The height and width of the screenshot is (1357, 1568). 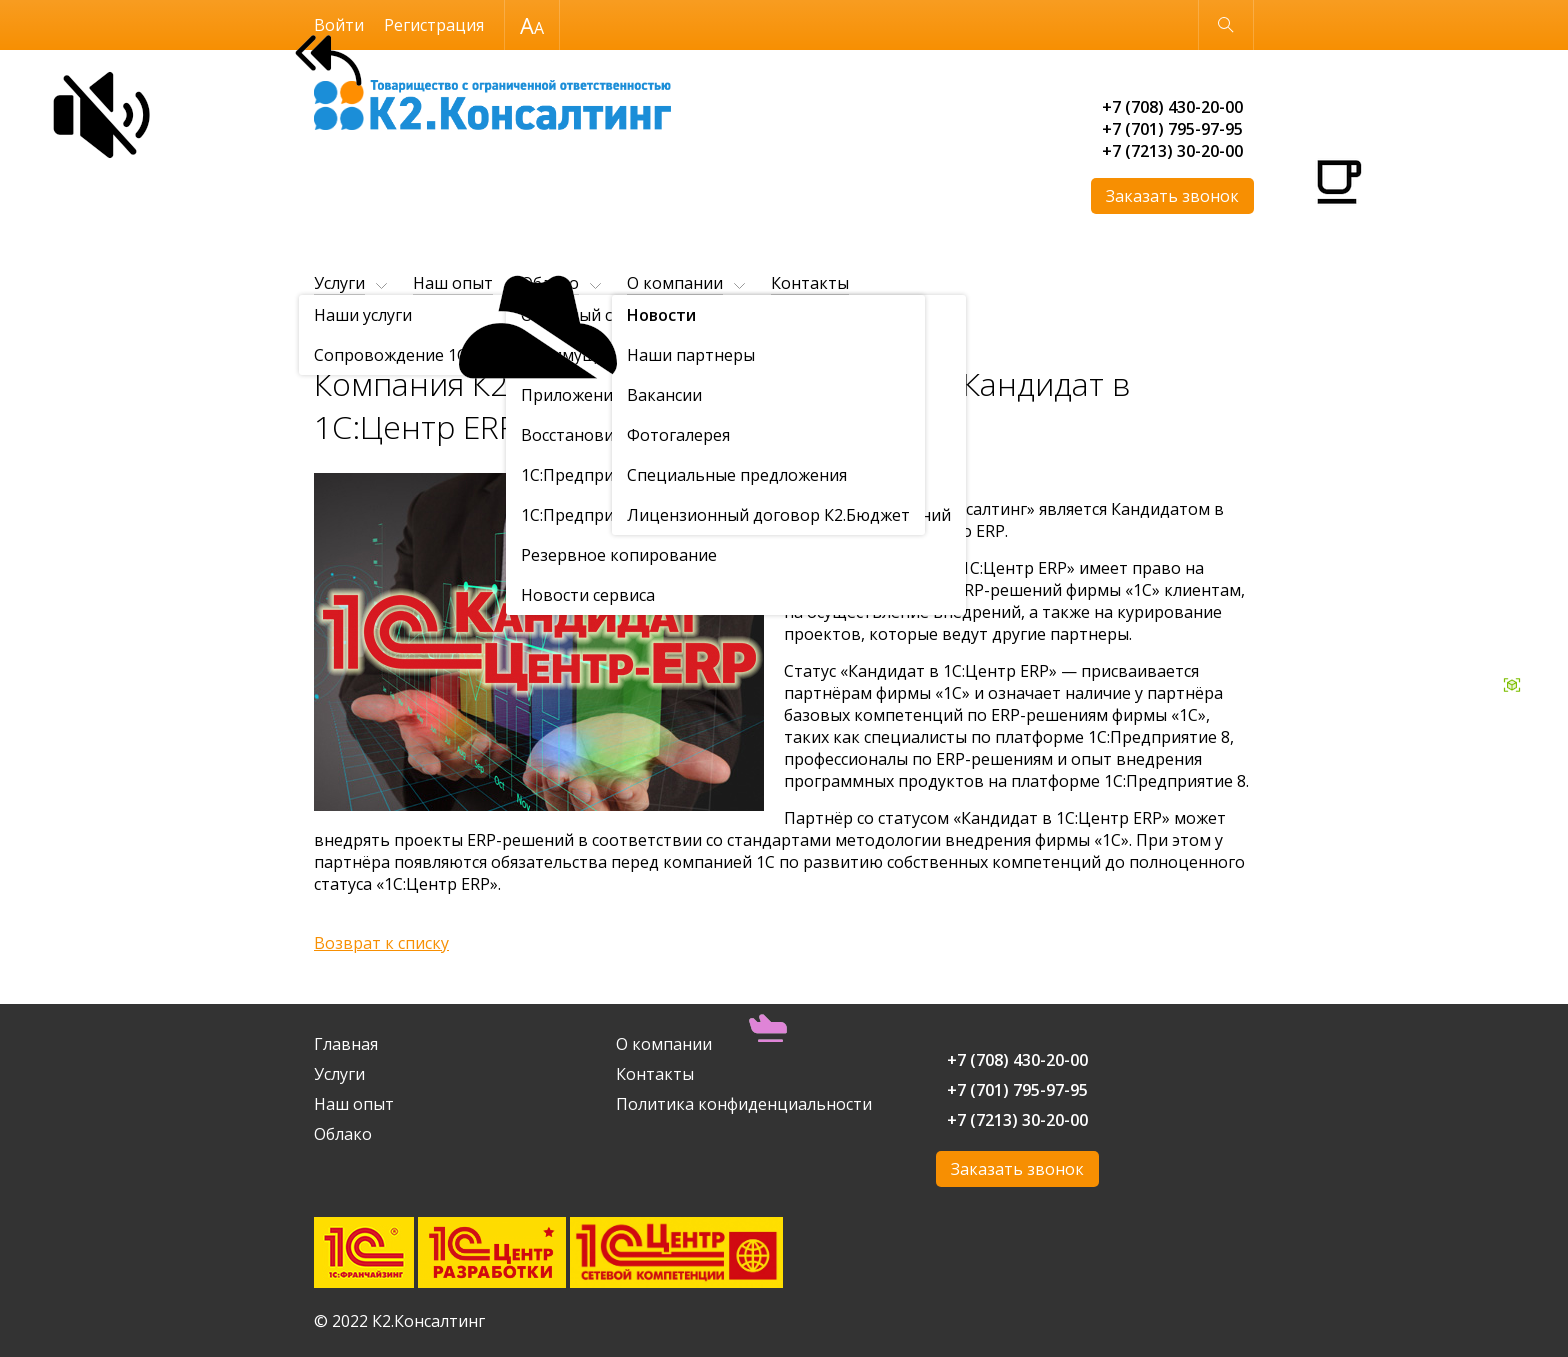 What do you see at coordinates (538, 331) in the screenshot?
I see `select western or cowboy theme` at bounding box center [538, 331].